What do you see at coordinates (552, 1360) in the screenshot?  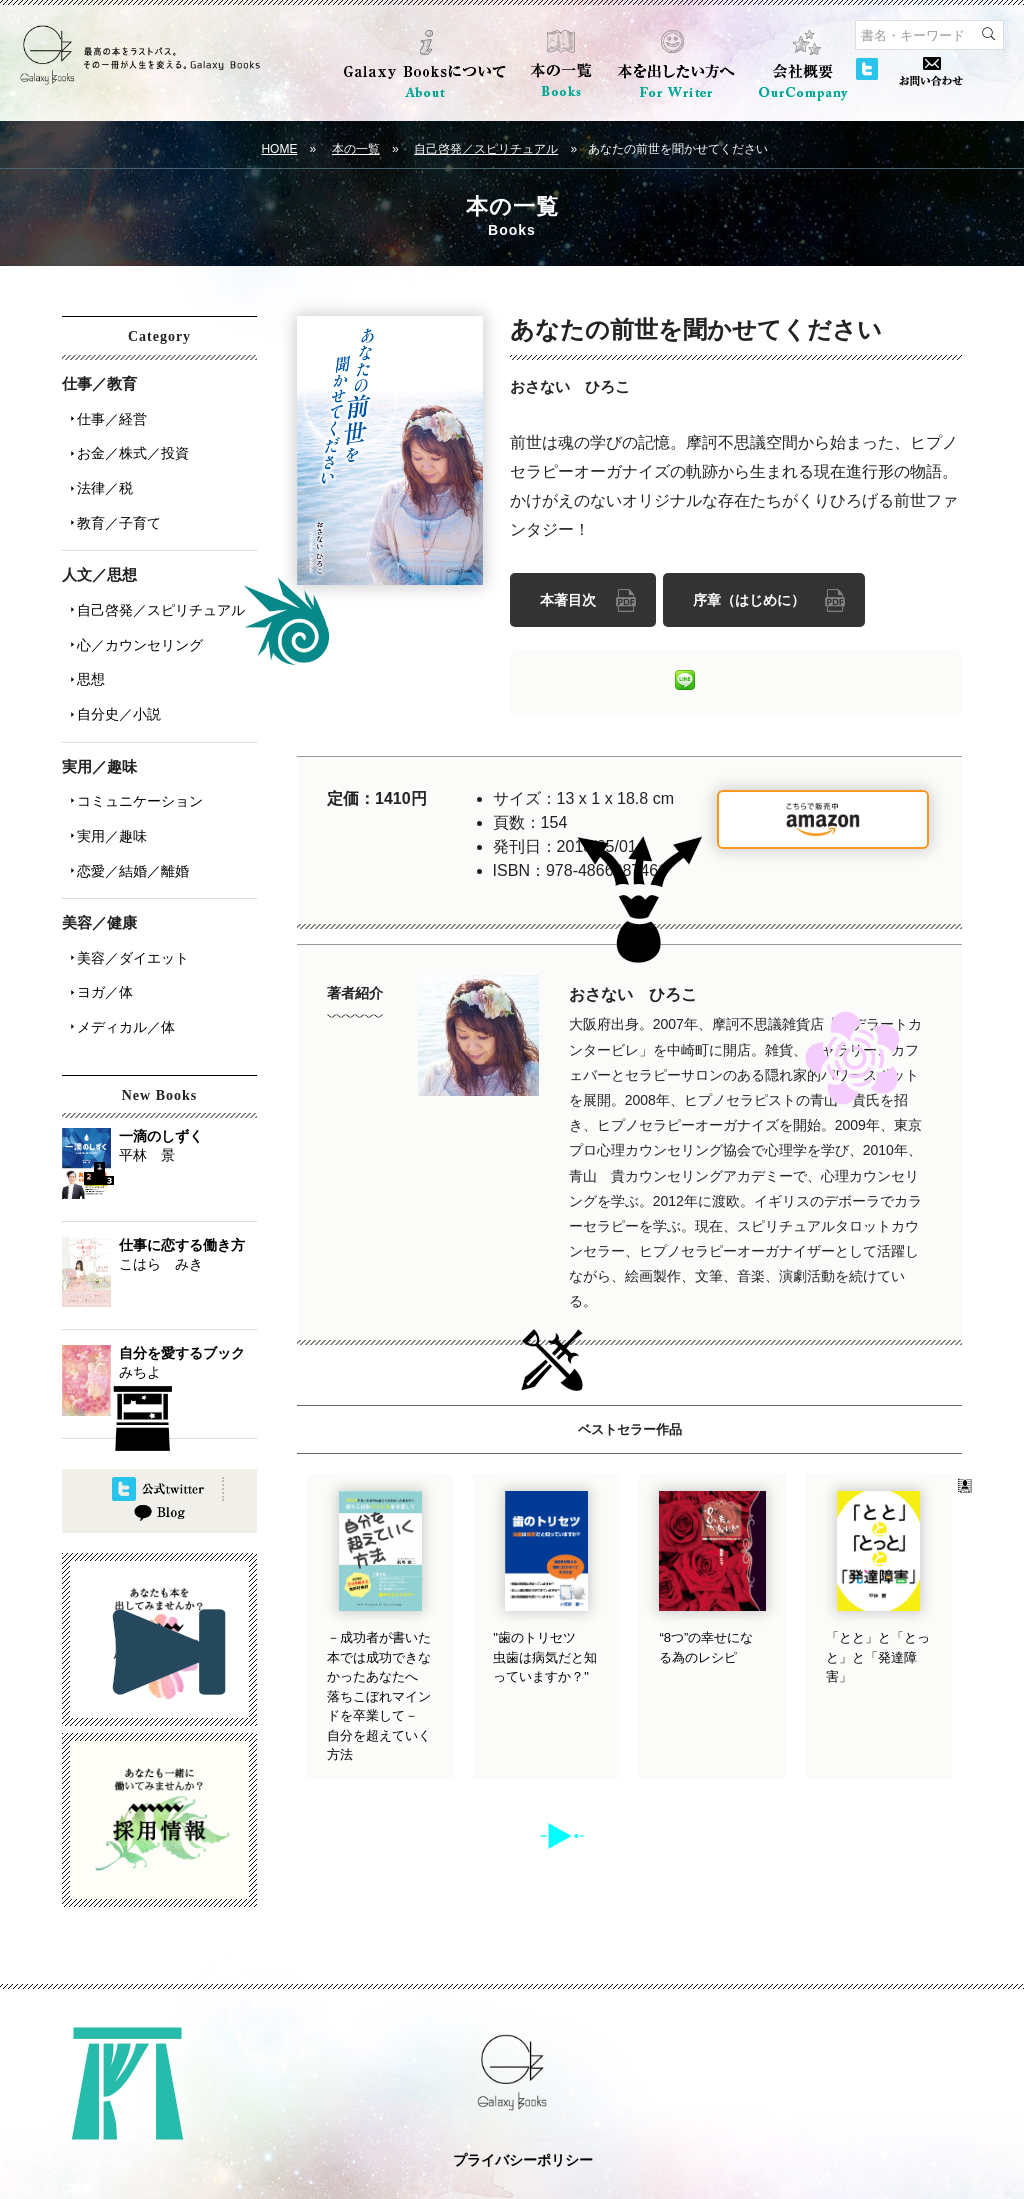 I see `access combat or adventure tools` at bounding box center [552, 1360].